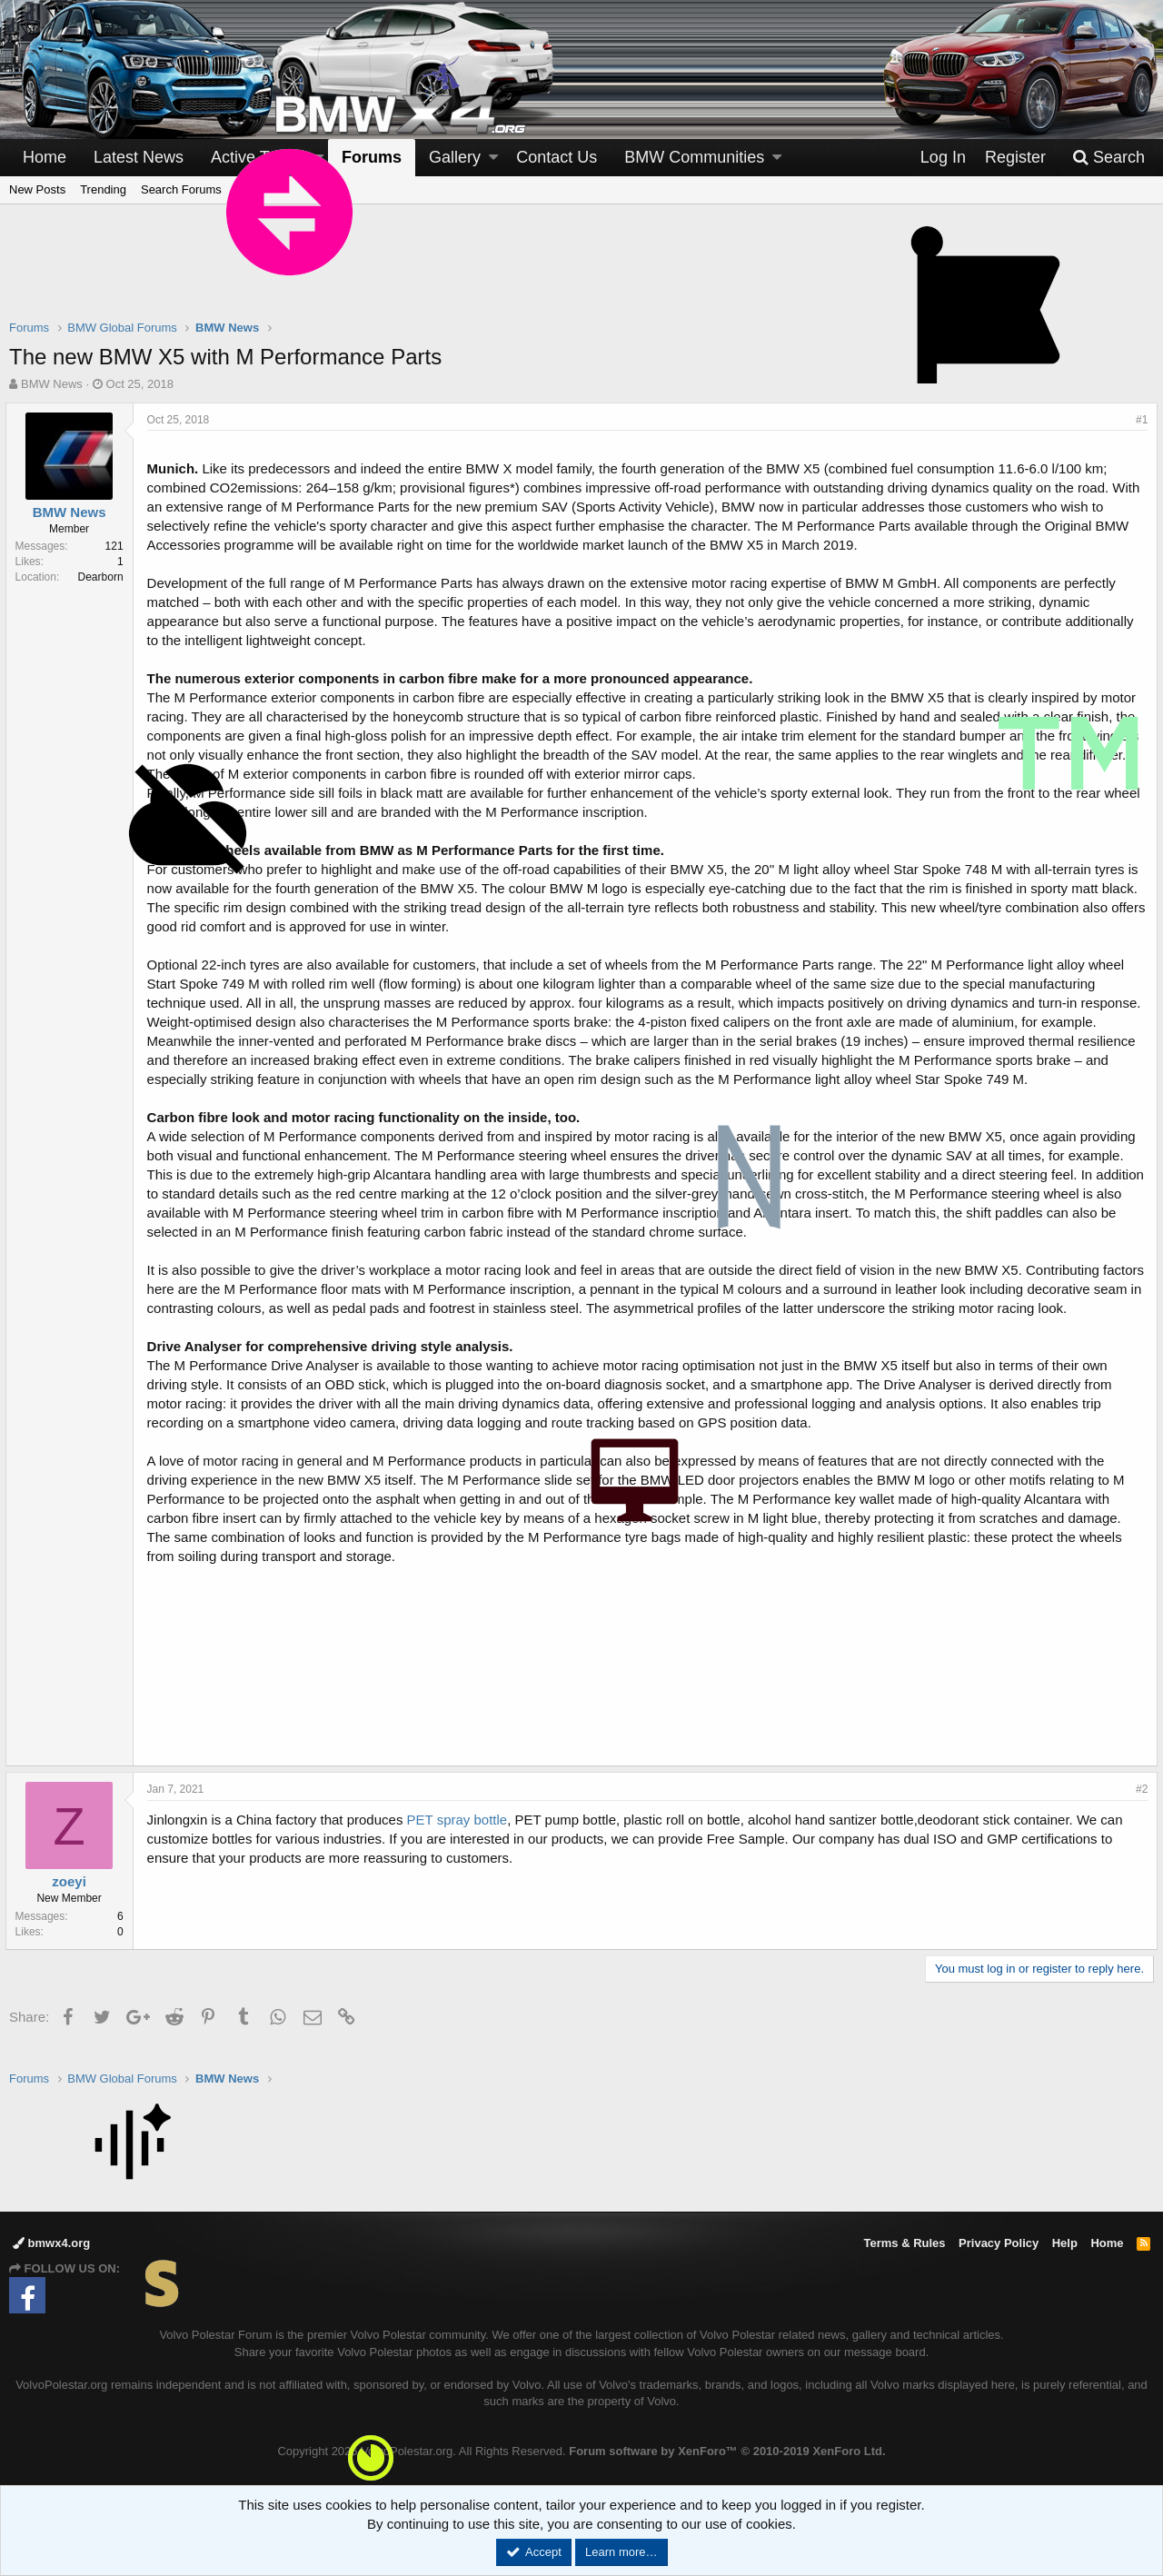 The width and height of the screenshot is (1163, 2576). I want to click on indicates trademarked content or branding, so click(1071, 753).